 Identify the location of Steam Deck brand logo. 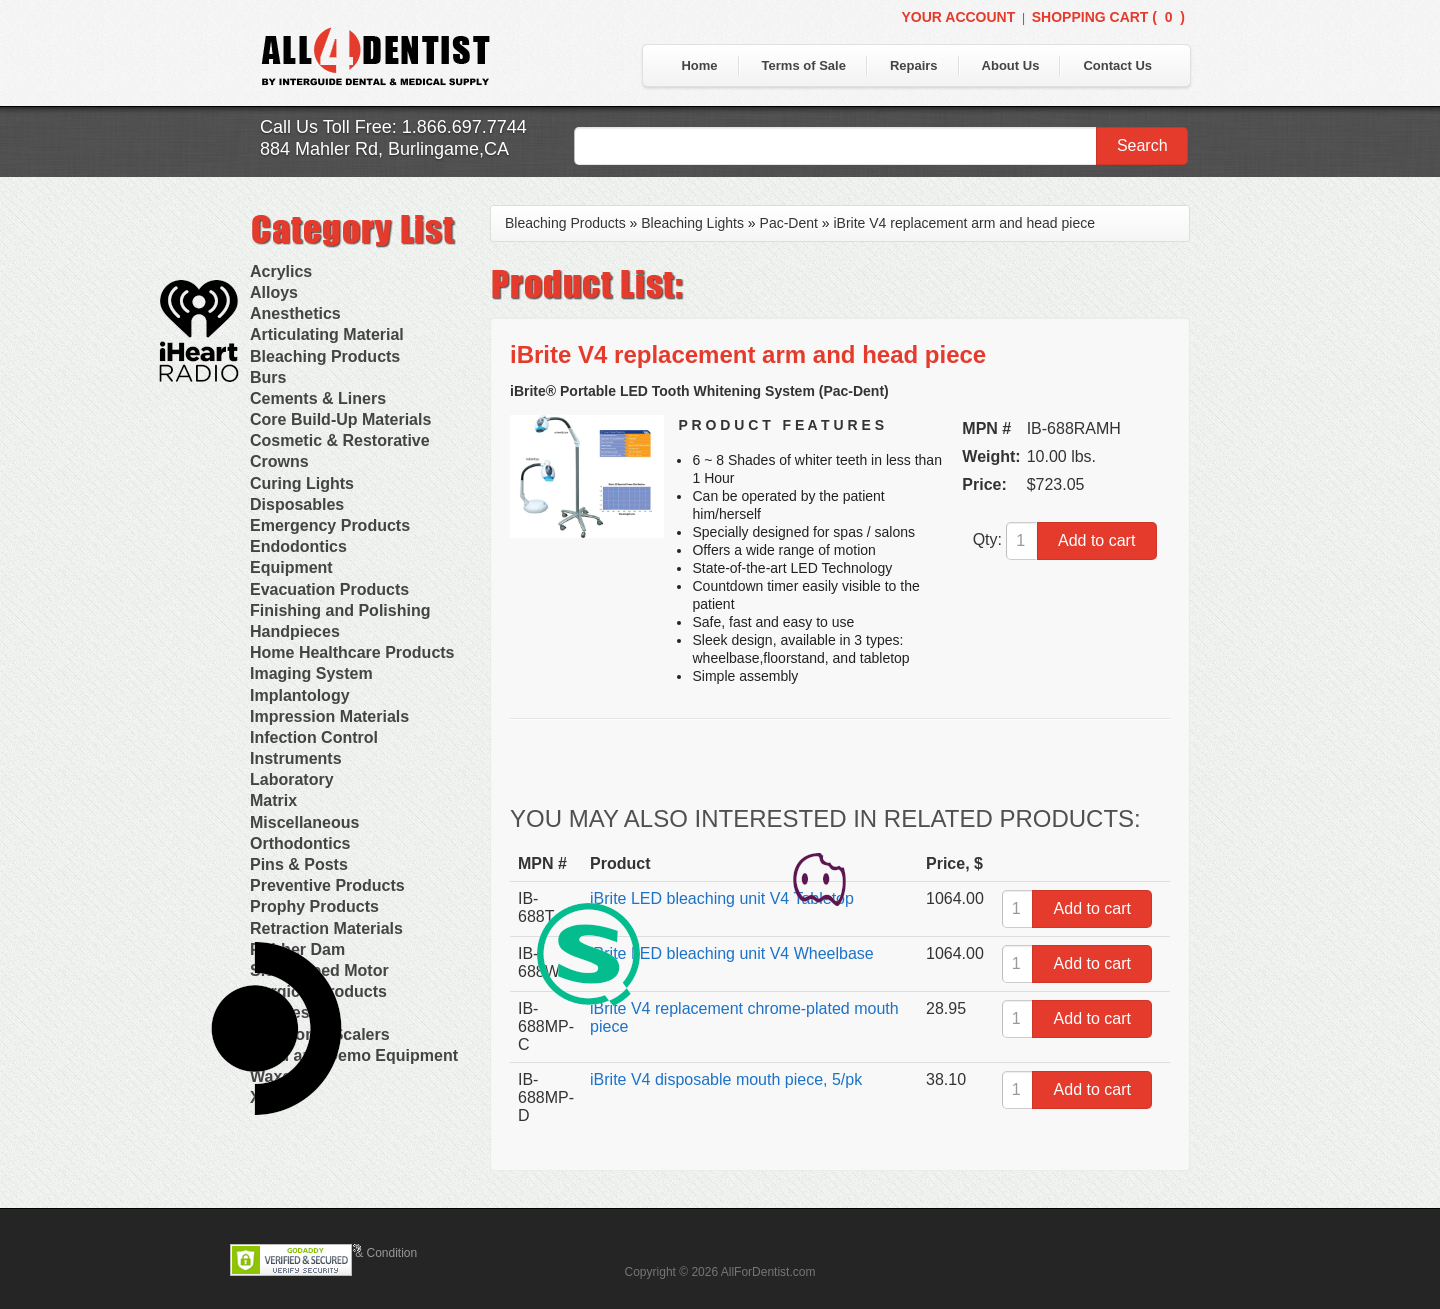
(276, 1028).